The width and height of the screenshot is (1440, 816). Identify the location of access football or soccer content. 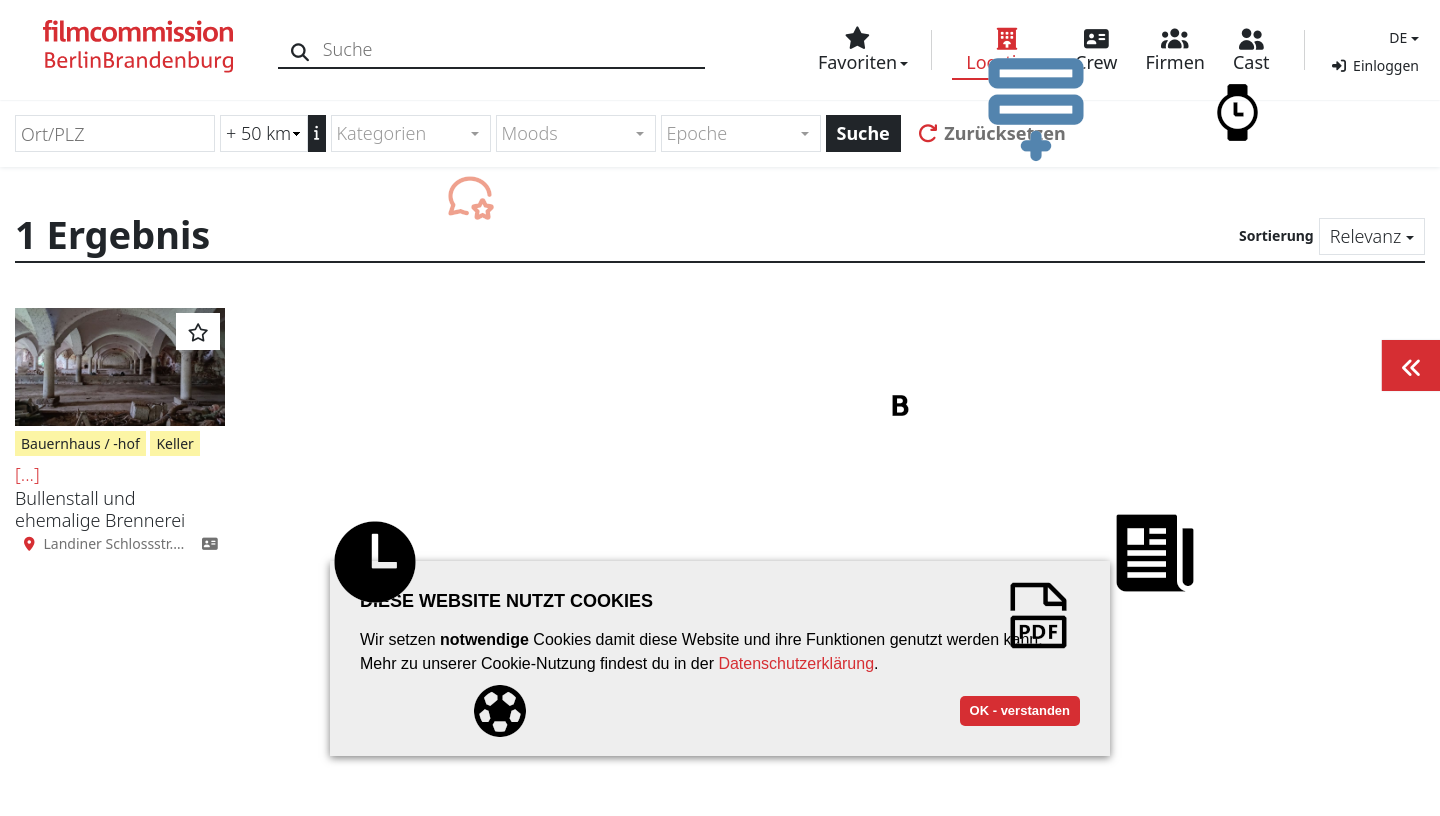
(500, 711).